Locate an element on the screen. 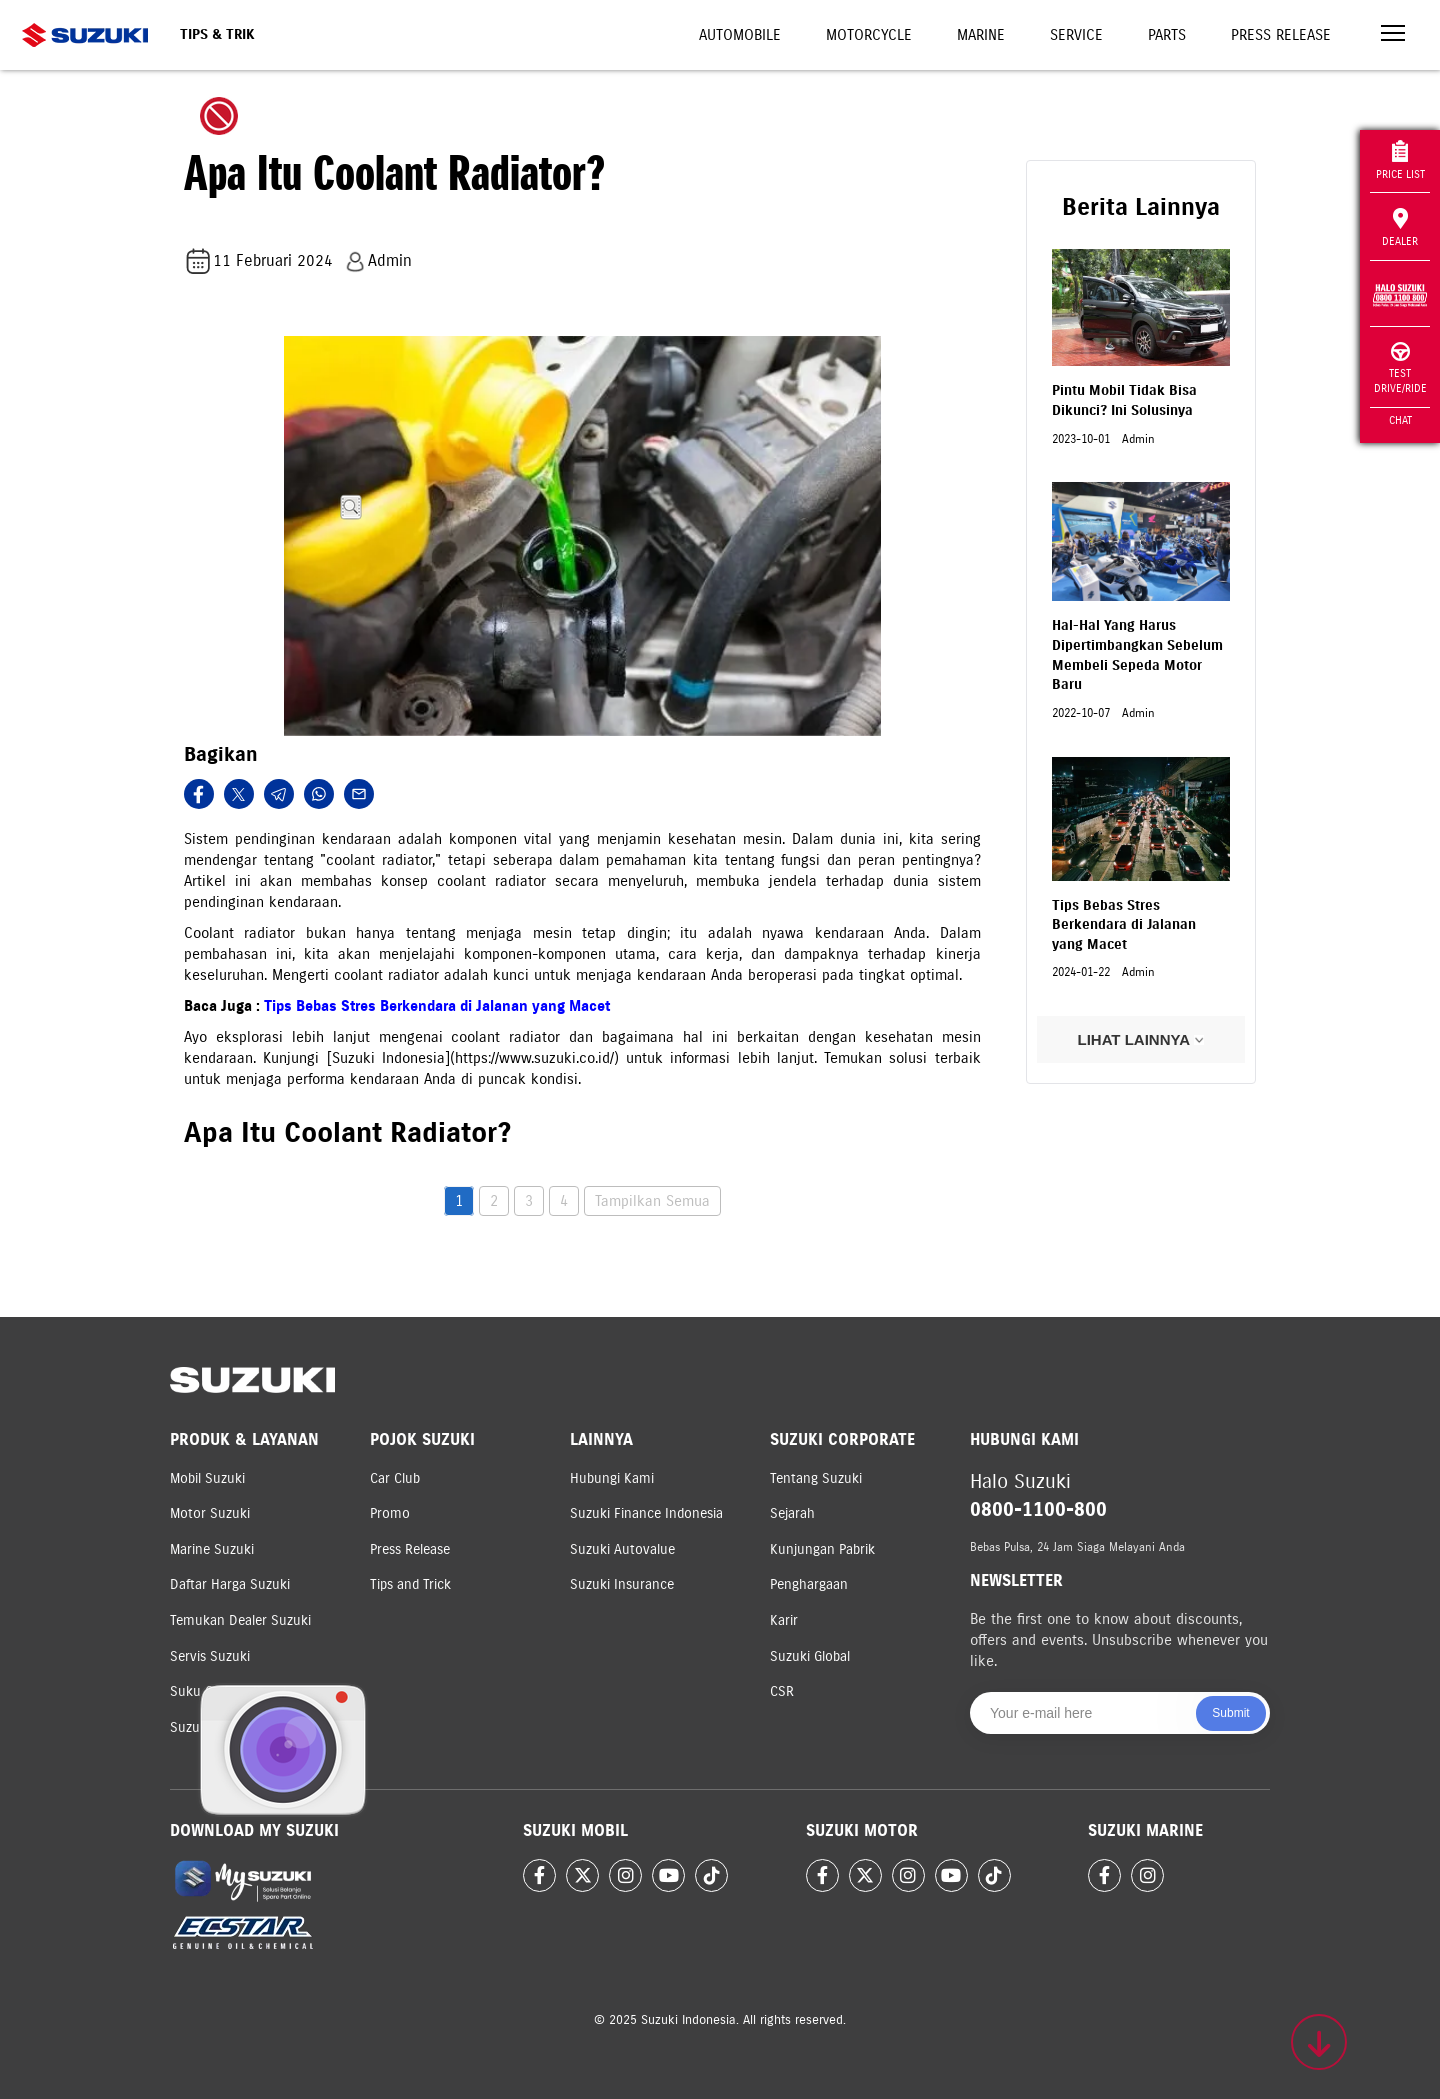 The height and width of the screenshot is (2099, 1440). open the camera app is located at coordinates (283, 1750).